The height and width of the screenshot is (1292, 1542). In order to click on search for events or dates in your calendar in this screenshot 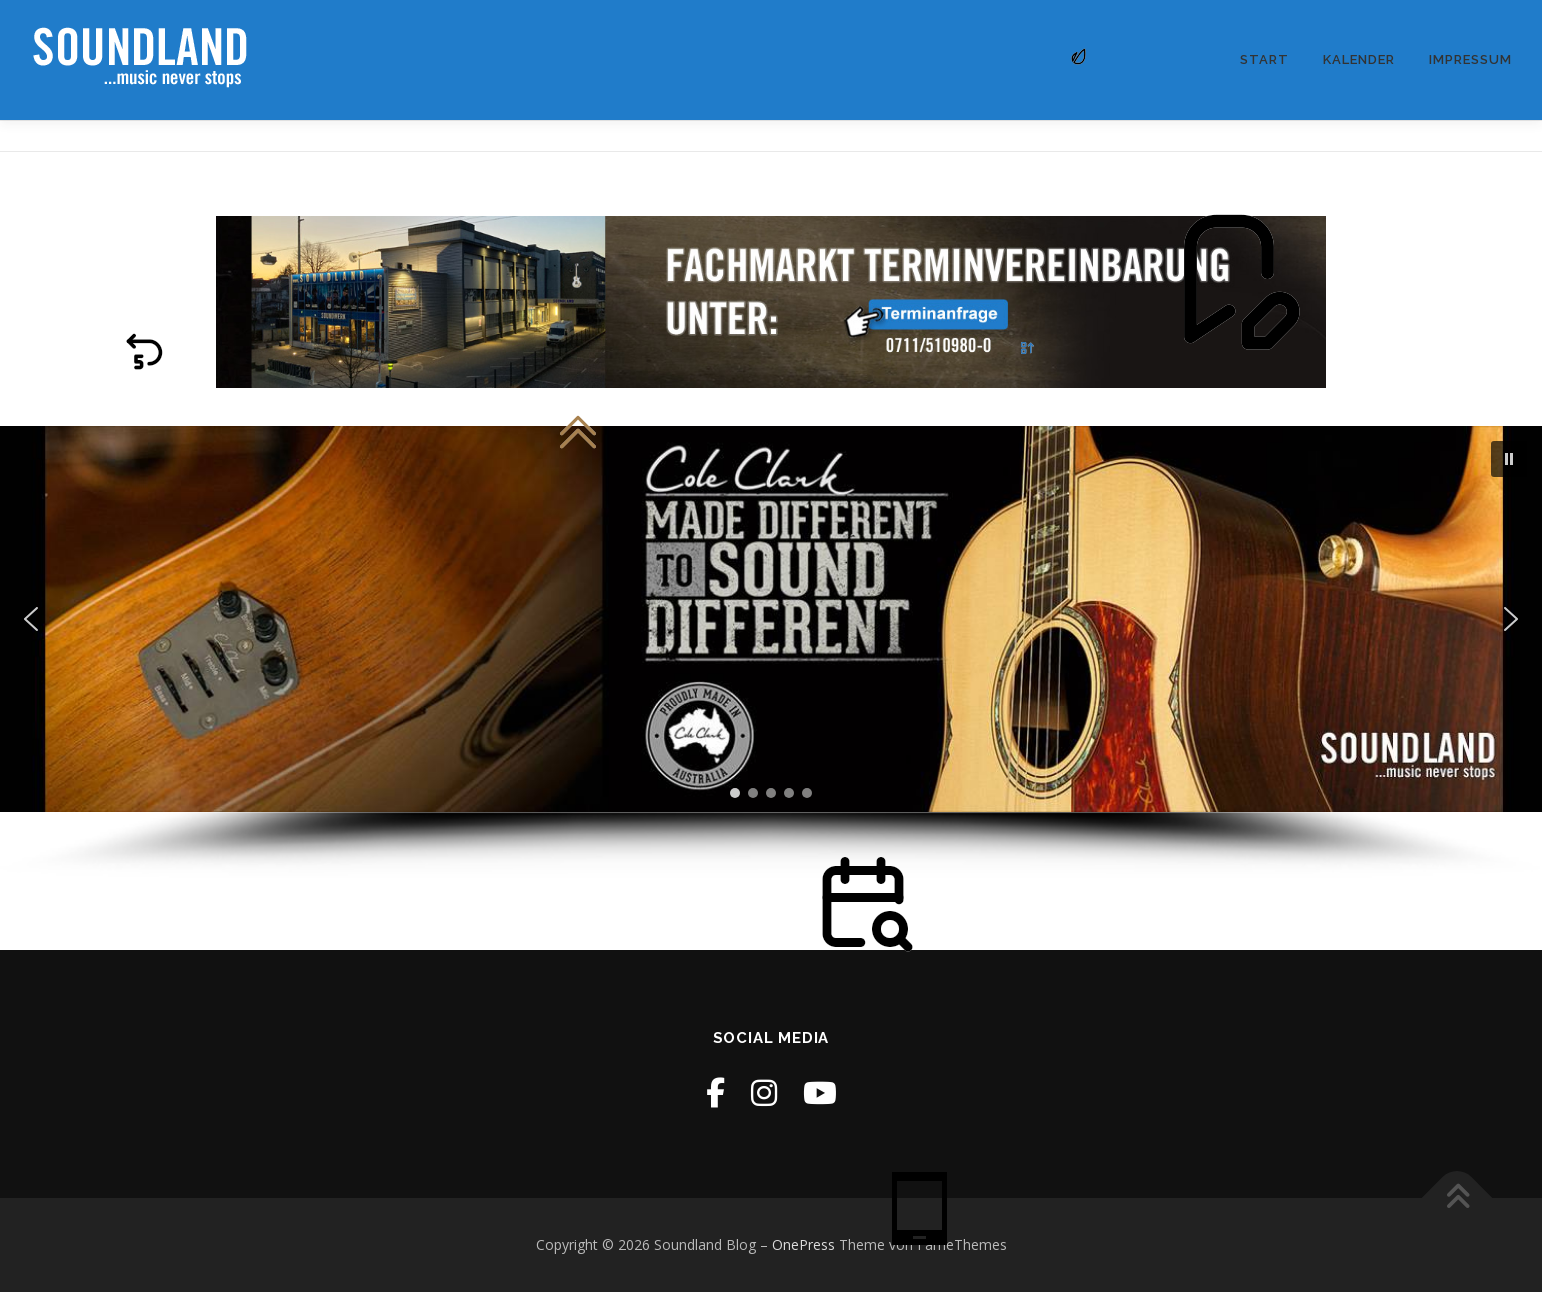, I will do `click(863, 902)`.